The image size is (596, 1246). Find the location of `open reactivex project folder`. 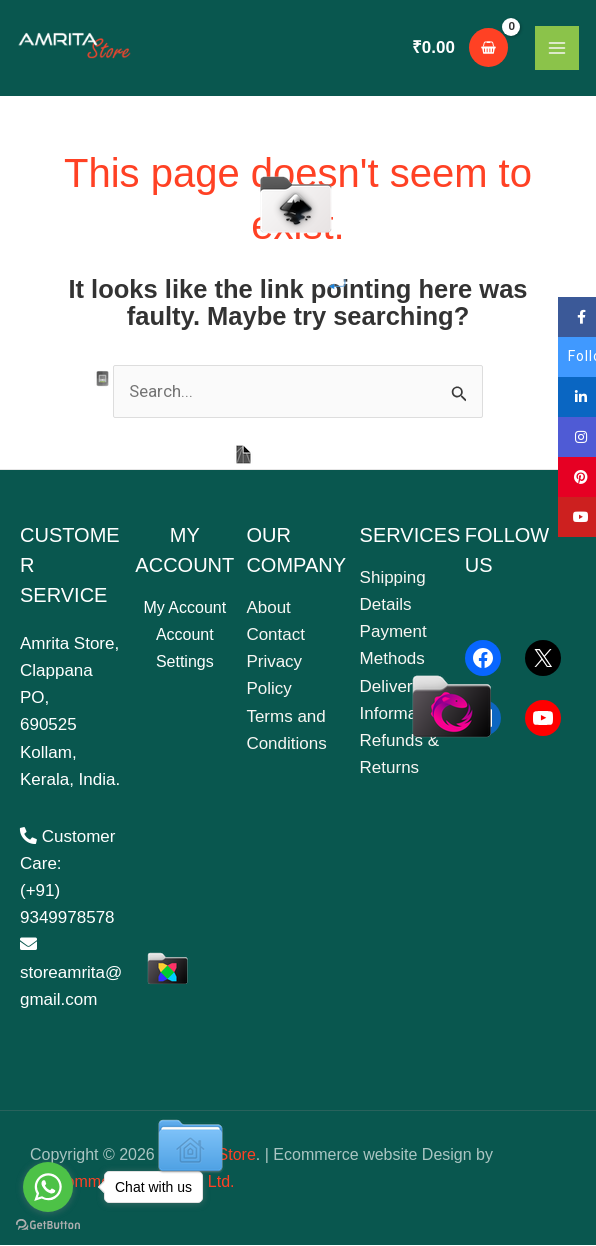

open reactivex project folder is located at coordinates (451, 708).